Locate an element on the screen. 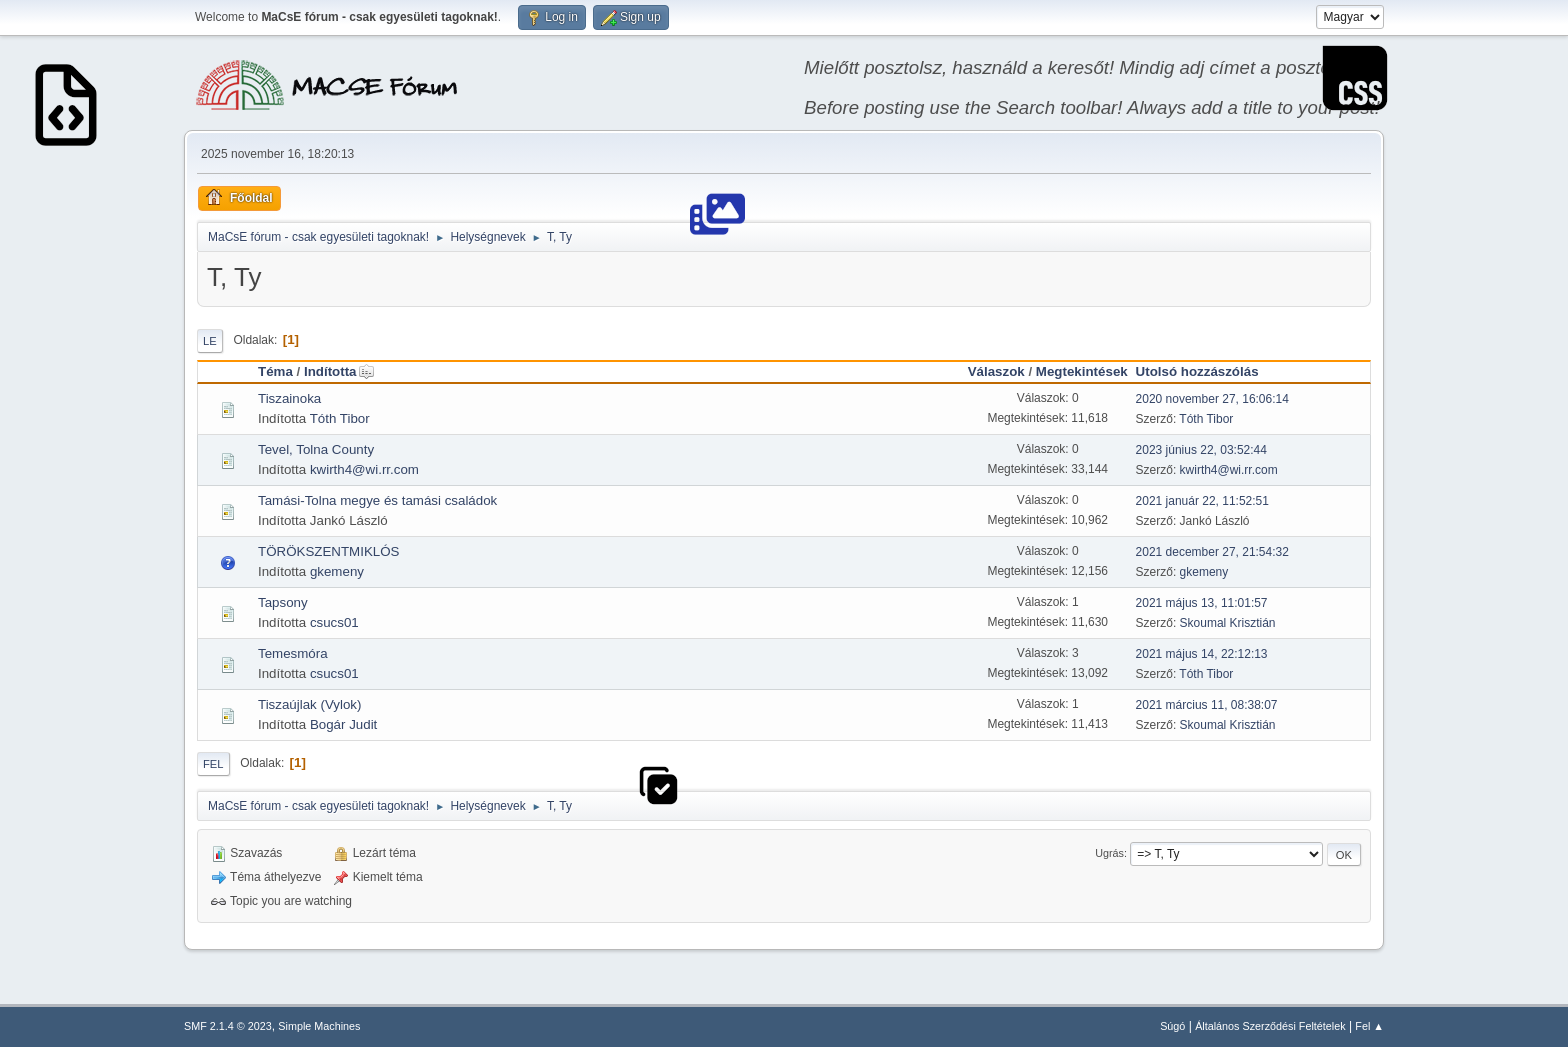 The height and width of the screenshot is (1047, 1568). content copied to clipboard successfully is located at coordinates (658, 785).